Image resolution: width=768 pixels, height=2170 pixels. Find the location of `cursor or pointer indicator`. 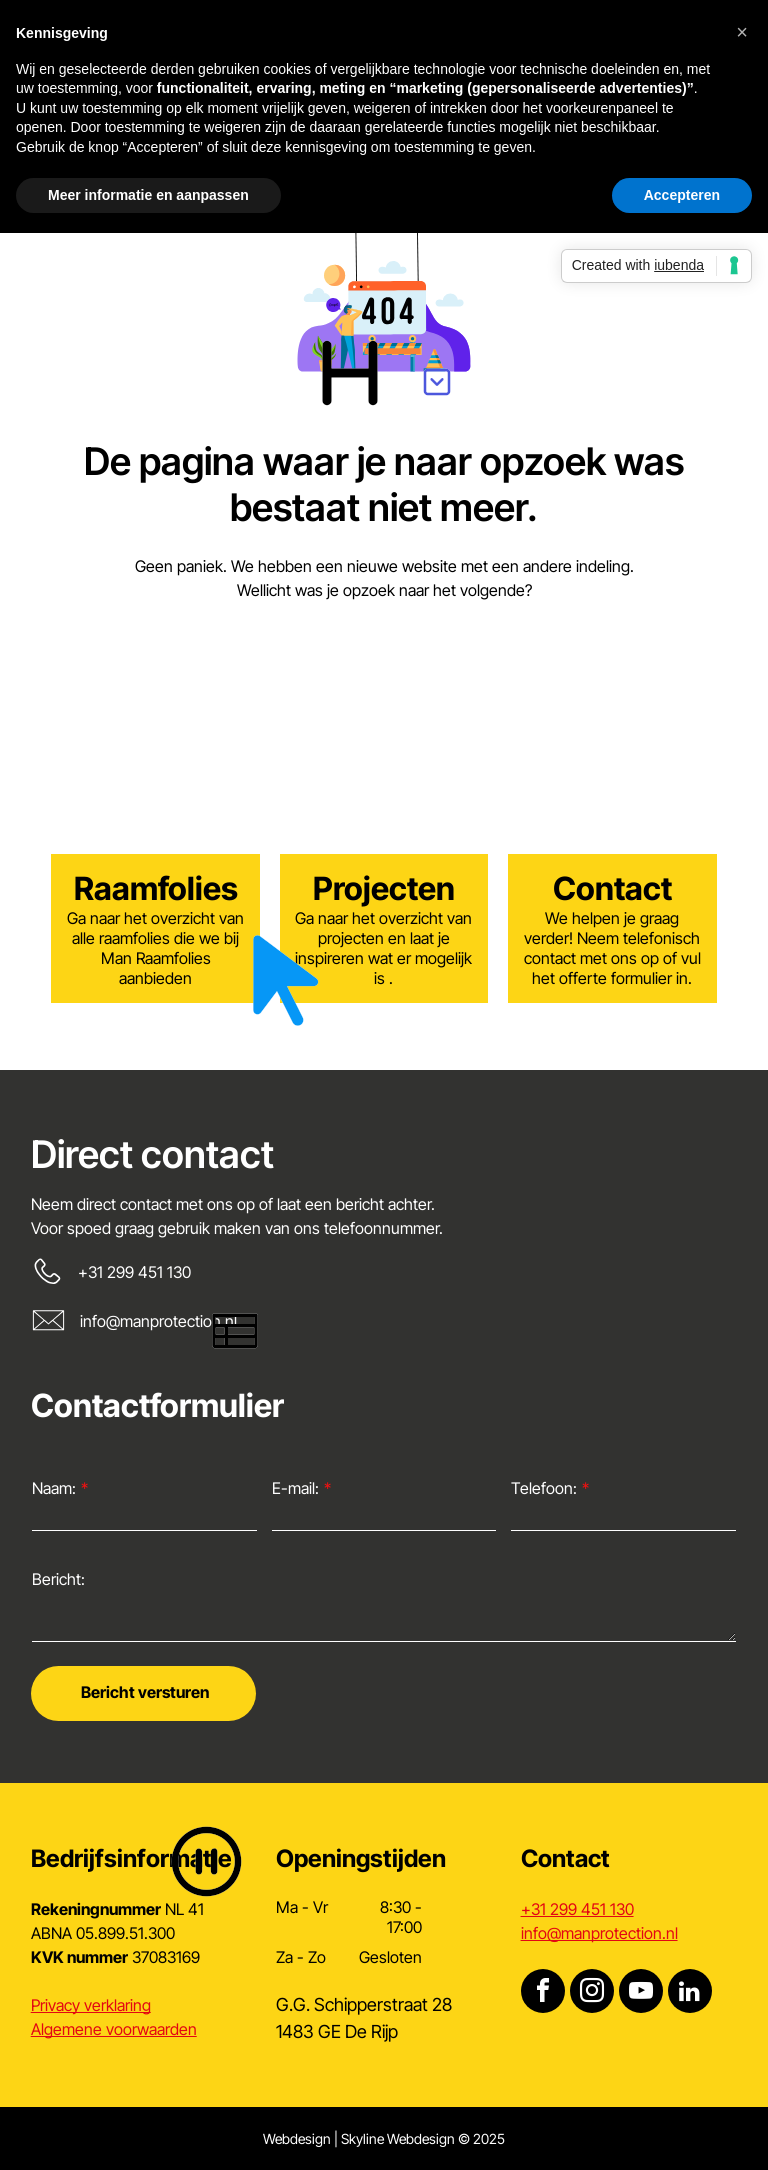

cursor or pointer indicator is located at coordinates (281, 980).